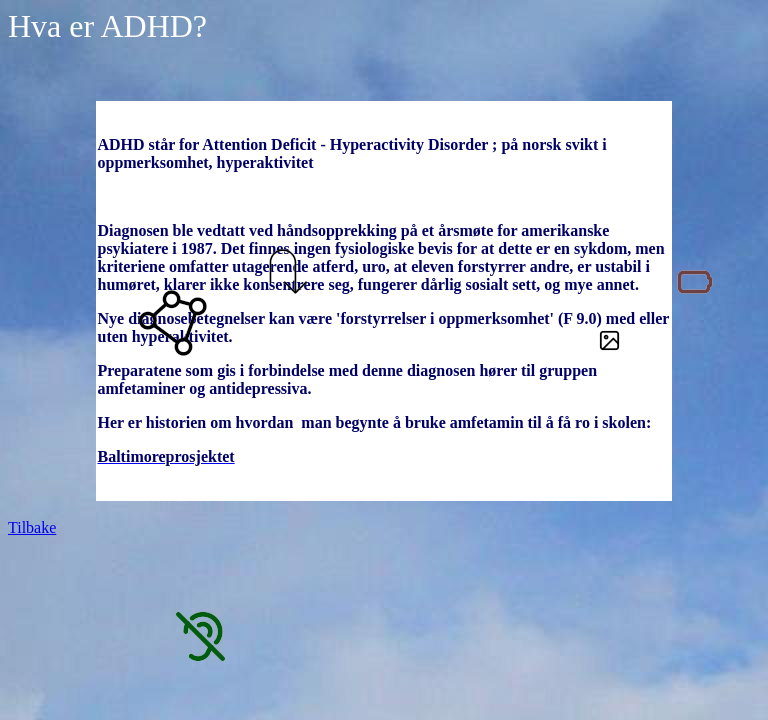 This screenshot has width=768, height=720. I want to click on redo or repeat last action, so click(286, 271).